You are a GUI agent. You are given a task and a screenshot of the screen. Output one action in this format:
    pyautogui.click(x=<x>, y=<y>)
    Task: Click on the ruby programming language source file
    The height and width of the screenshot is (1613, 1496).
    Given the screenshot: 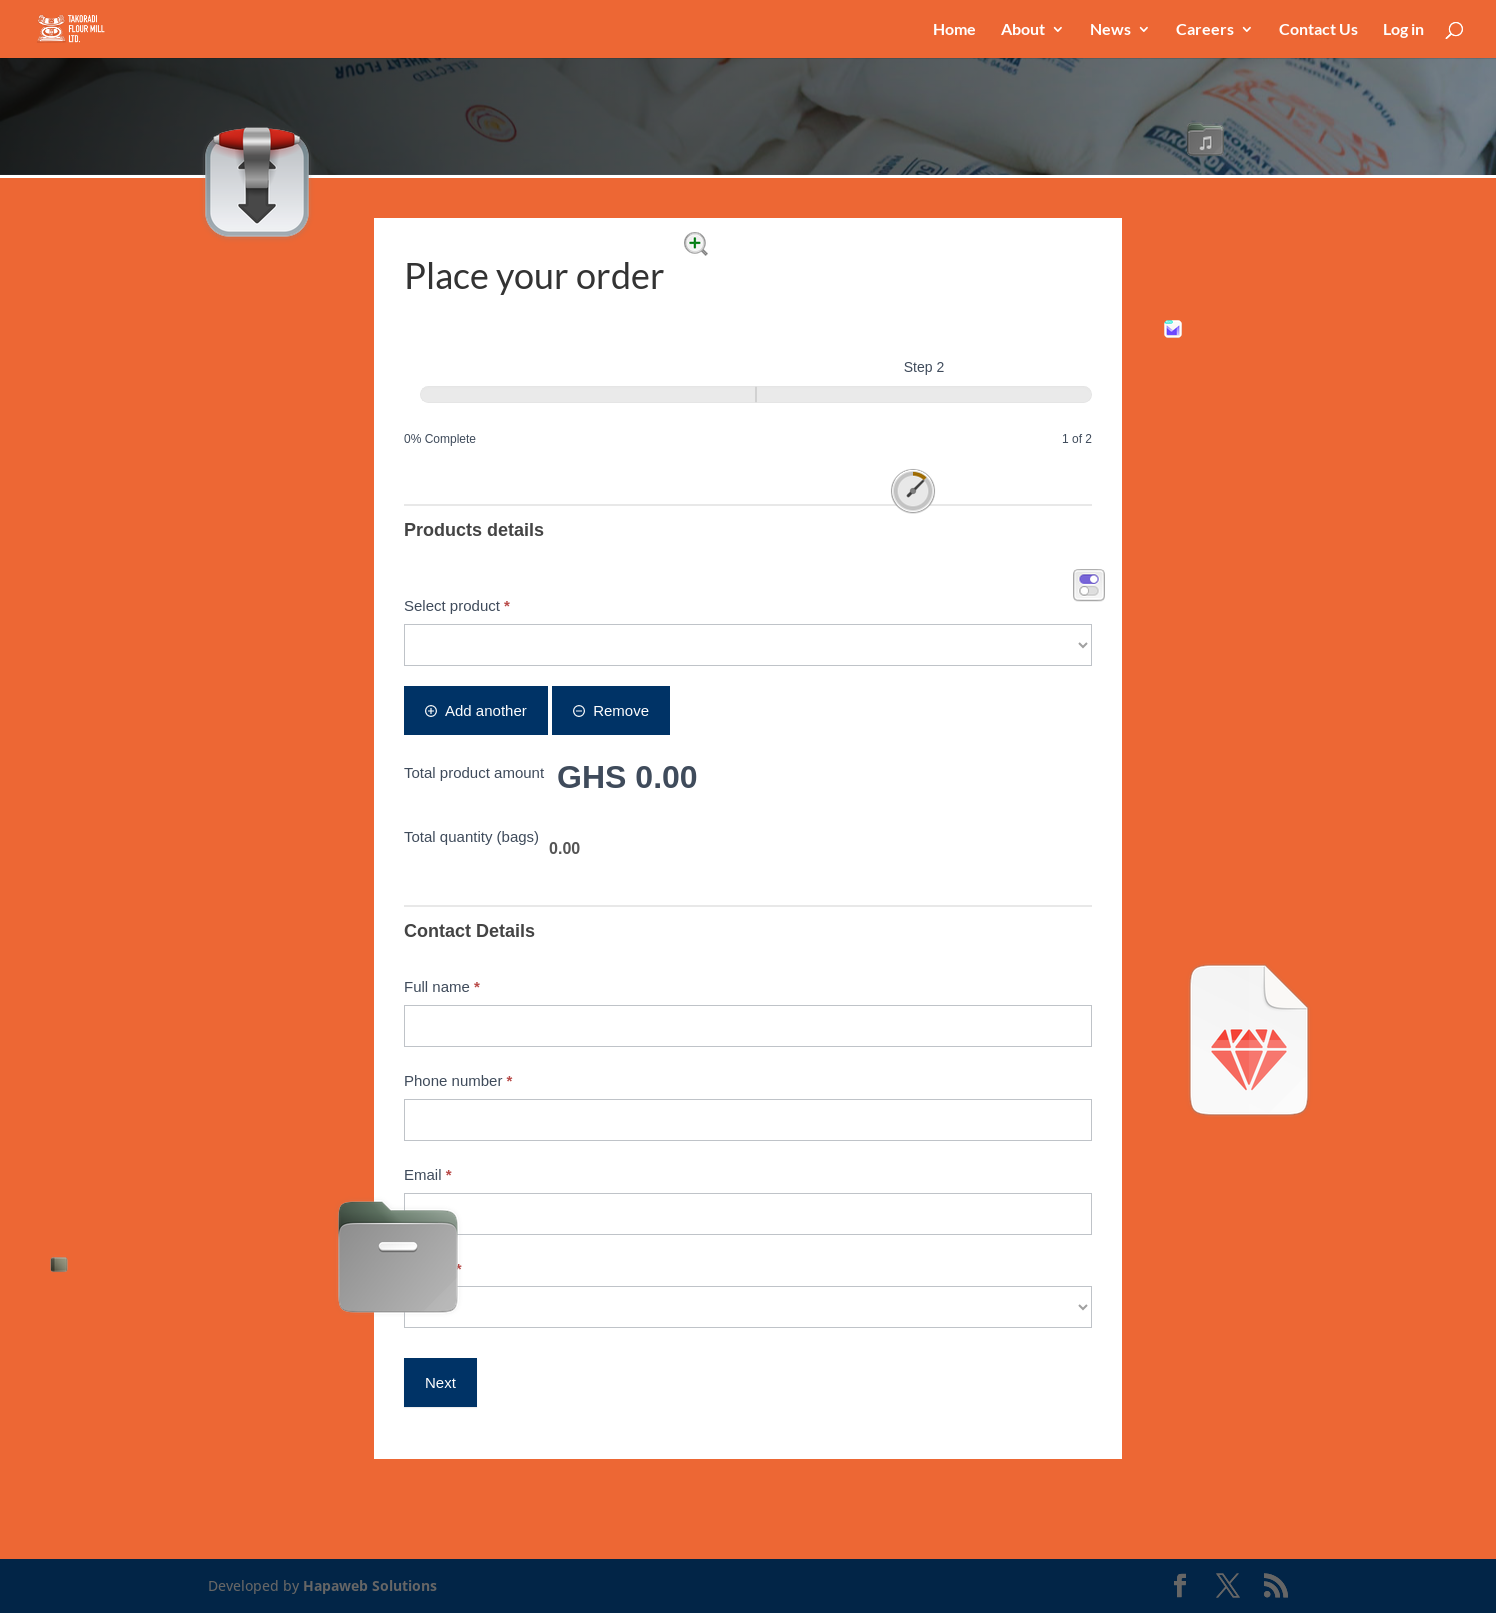 What is the action you would take?
    pyautogui.click(x=1249, y=1040)
    